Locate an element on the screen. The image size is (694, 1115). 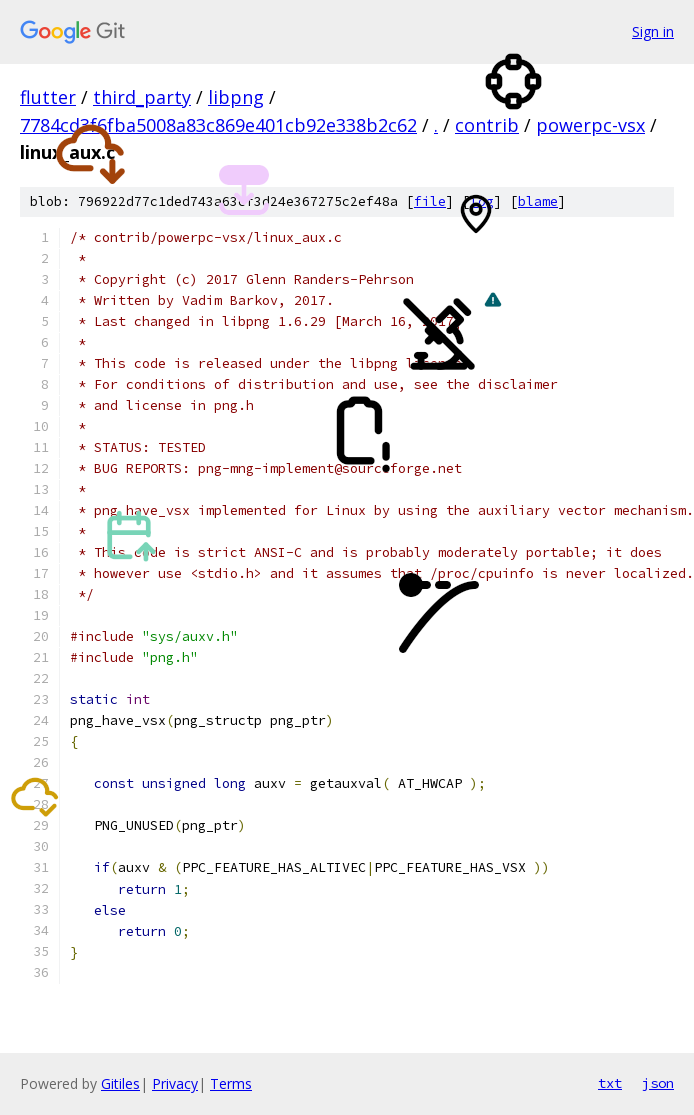
file successfully uploaded to cloud storage is located at coordinates (35, 795).